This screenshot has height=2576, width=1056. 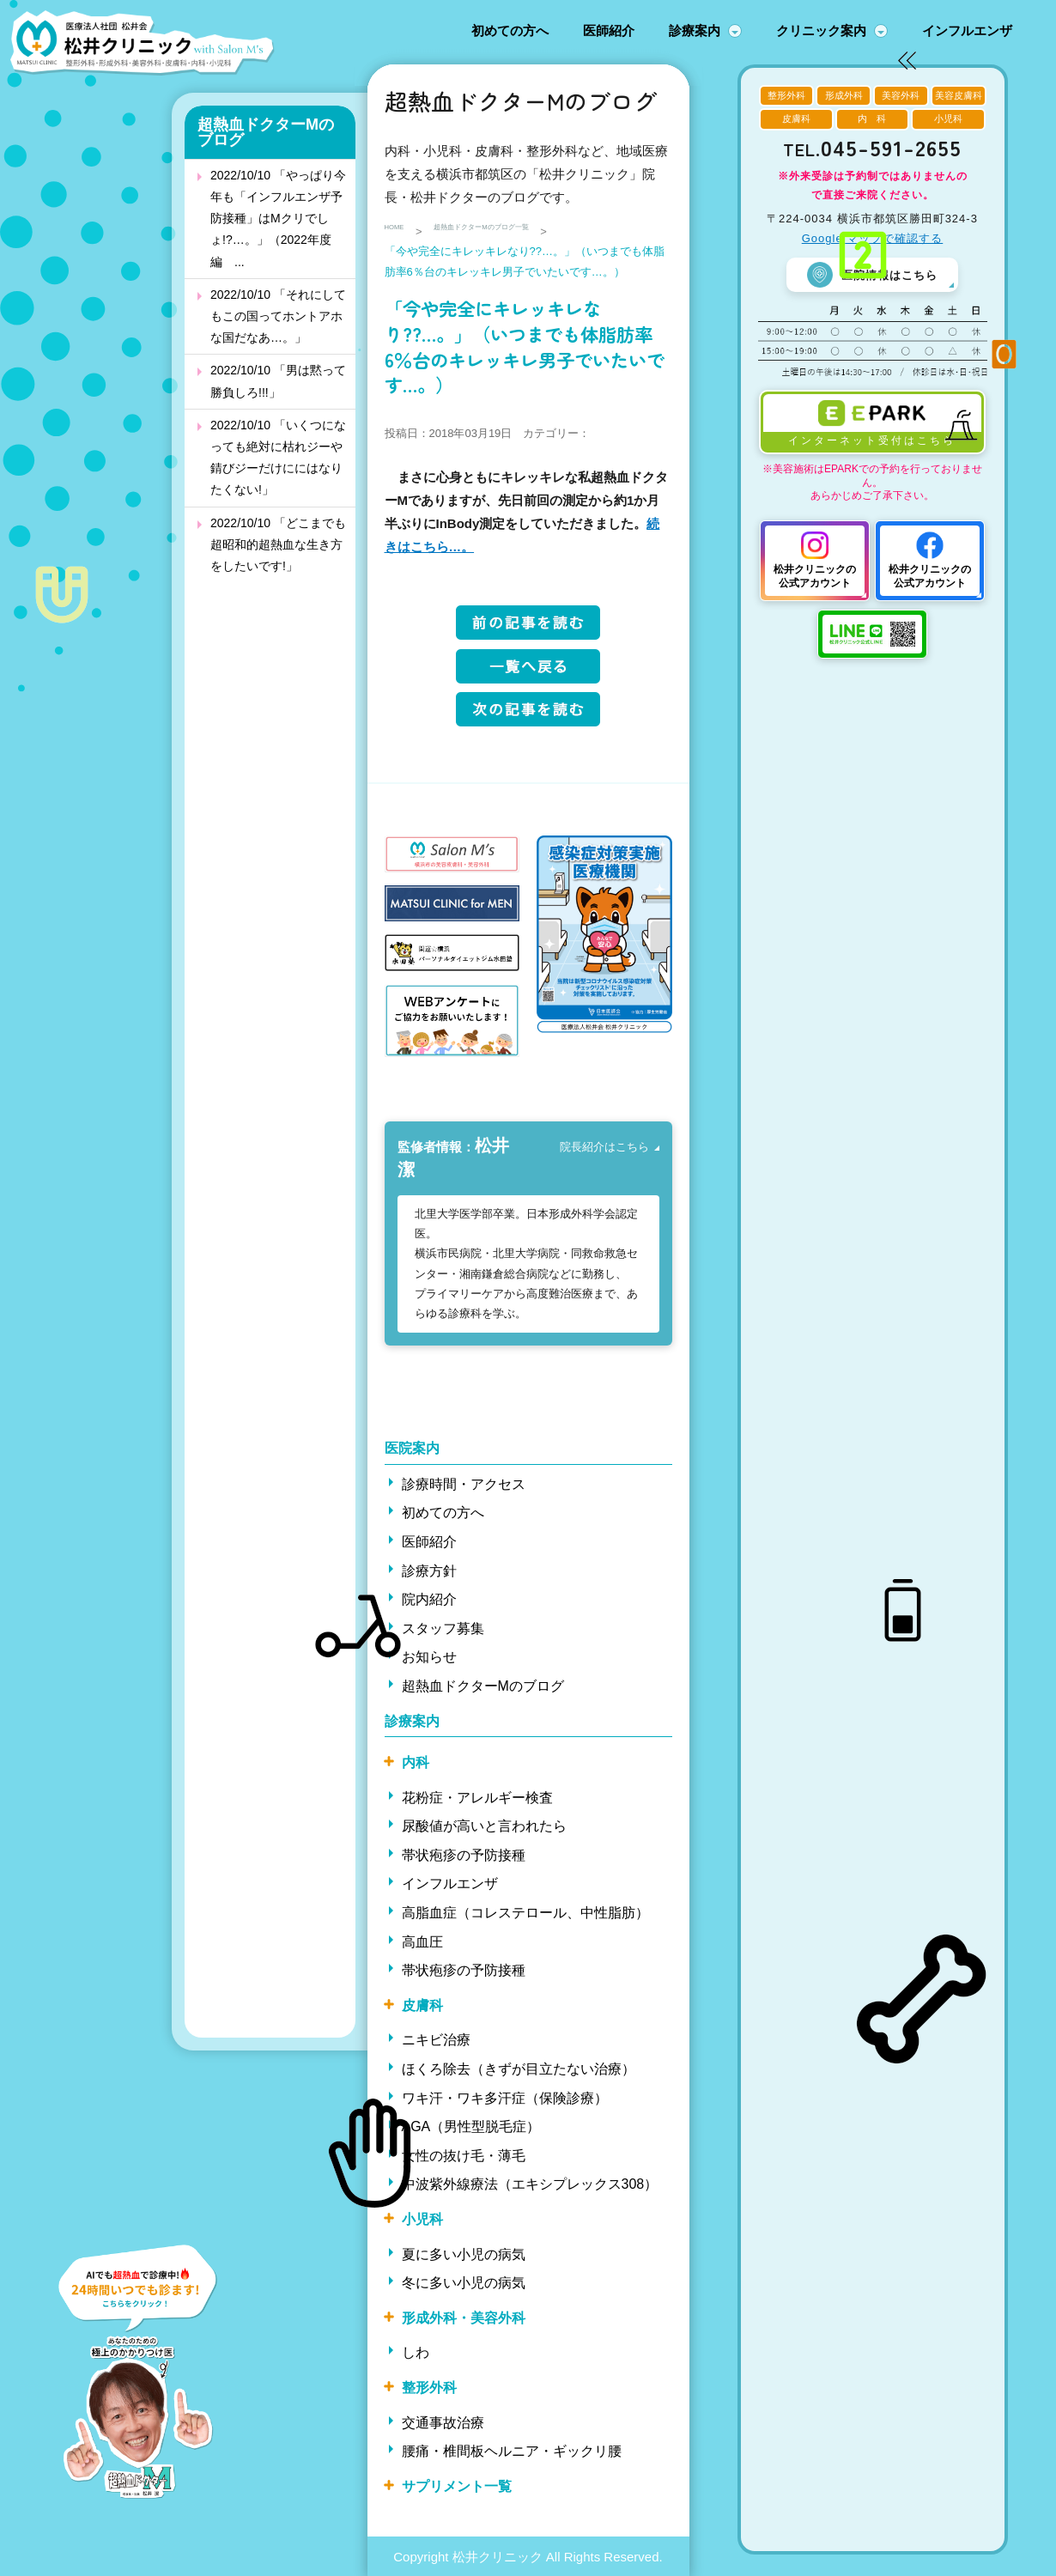 I want to click on access pet-related features or settings, so click(x=921, y=1999).